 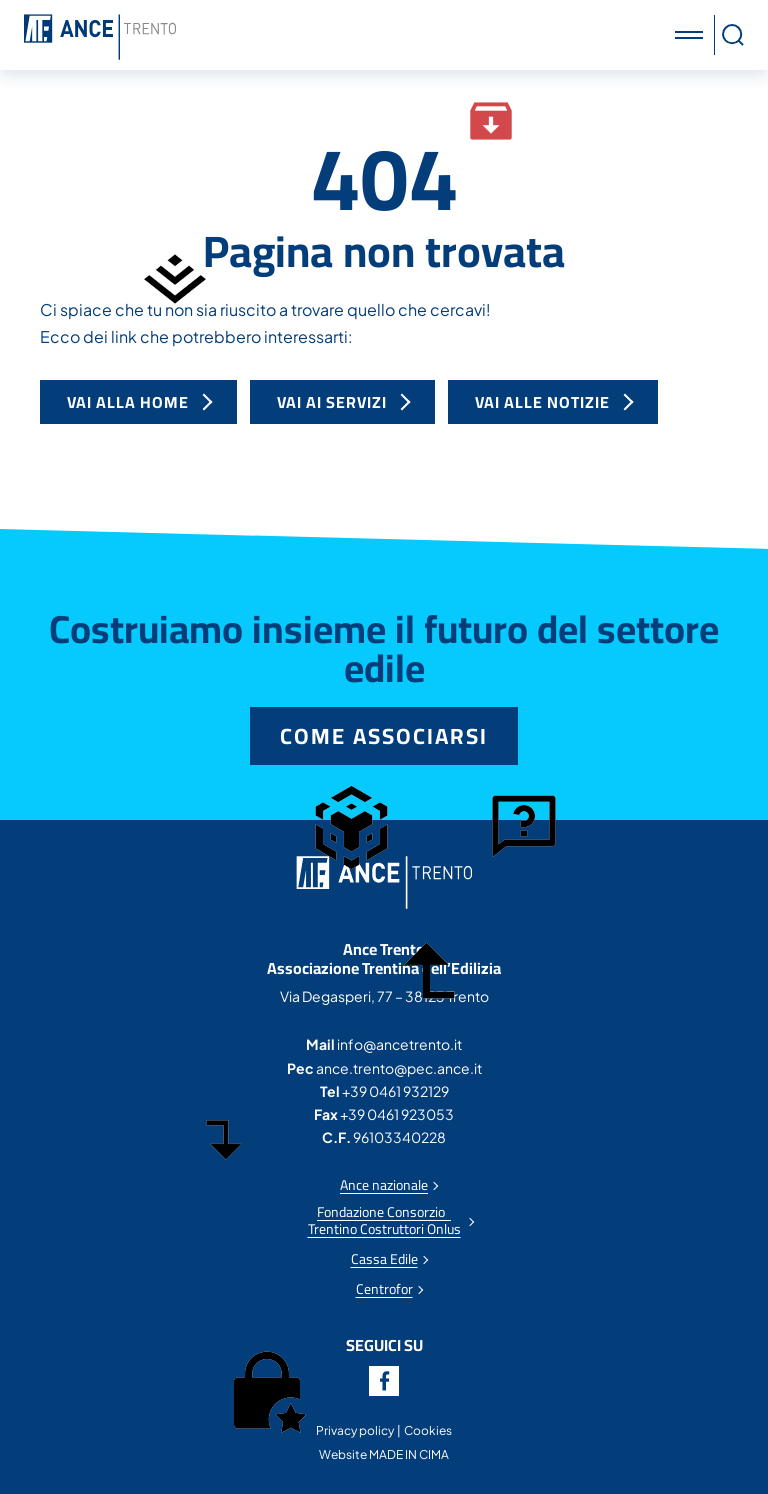 I want to click on mark a security setting as favorite, so click(x=267, y=1392).